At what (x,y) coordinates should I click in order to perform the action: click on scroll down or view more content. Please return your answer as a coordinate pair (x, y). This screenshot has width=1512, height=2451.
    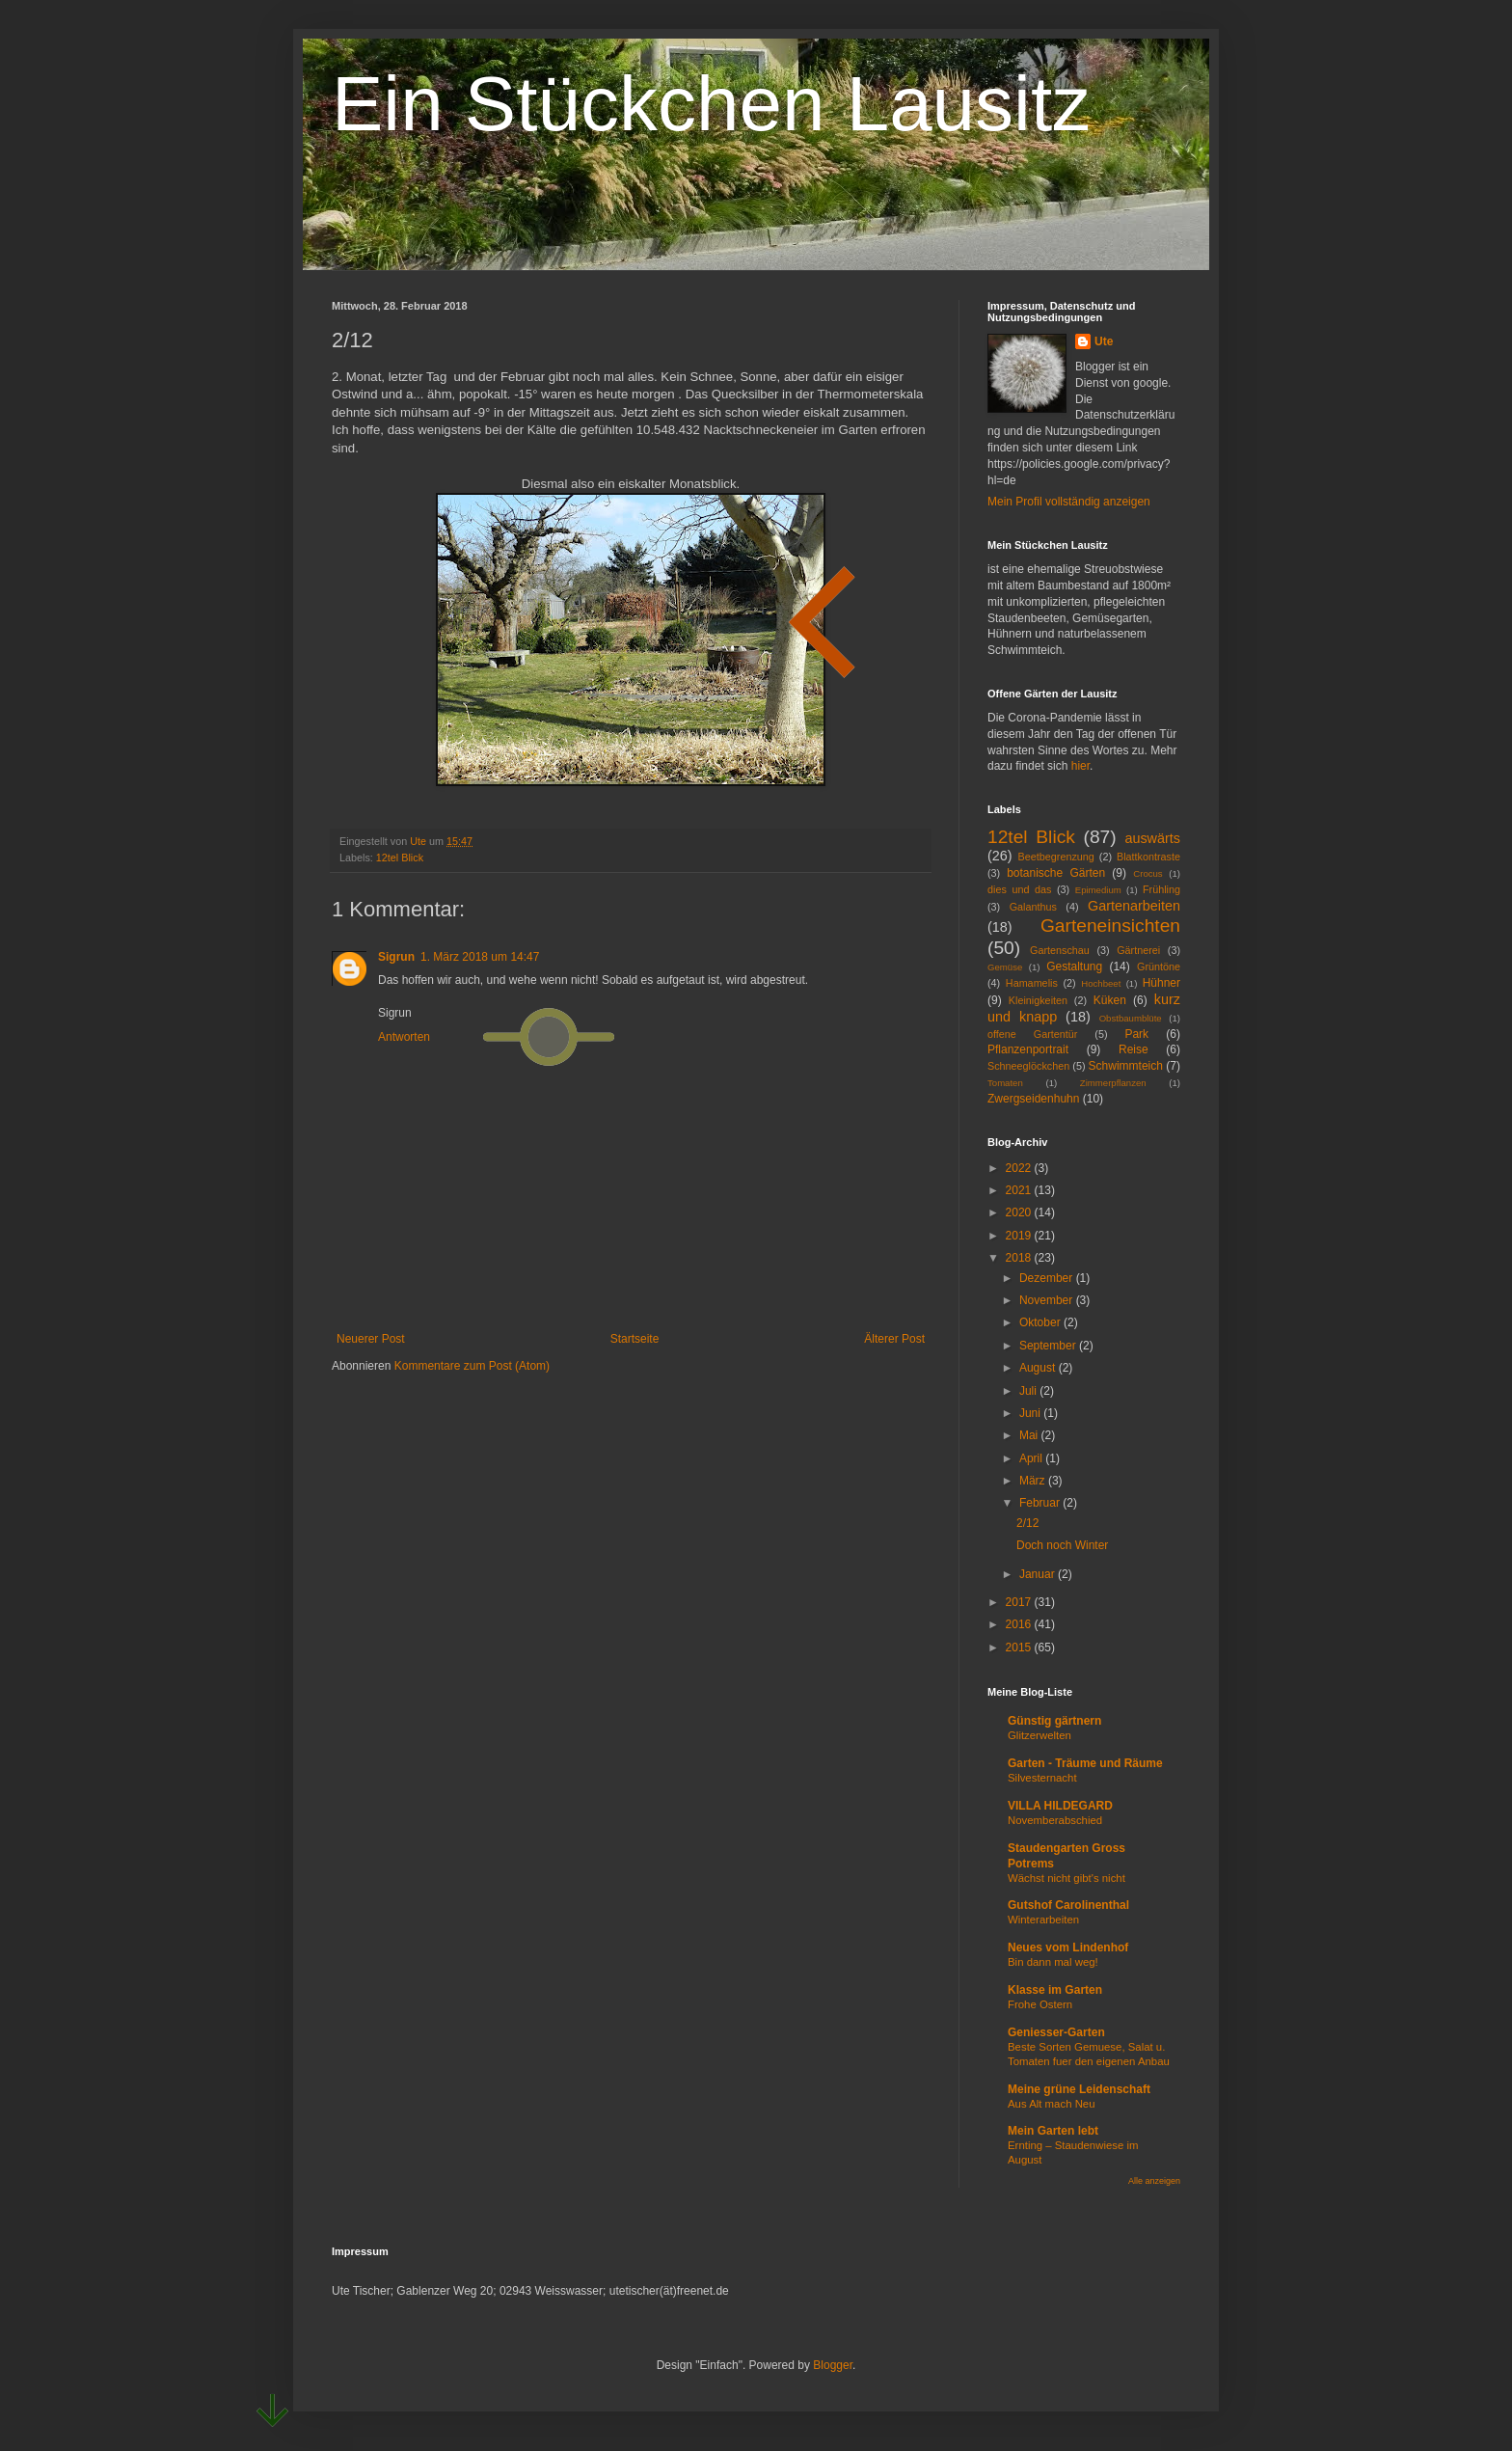
    Looking at the image, I should click on (272, 2410).